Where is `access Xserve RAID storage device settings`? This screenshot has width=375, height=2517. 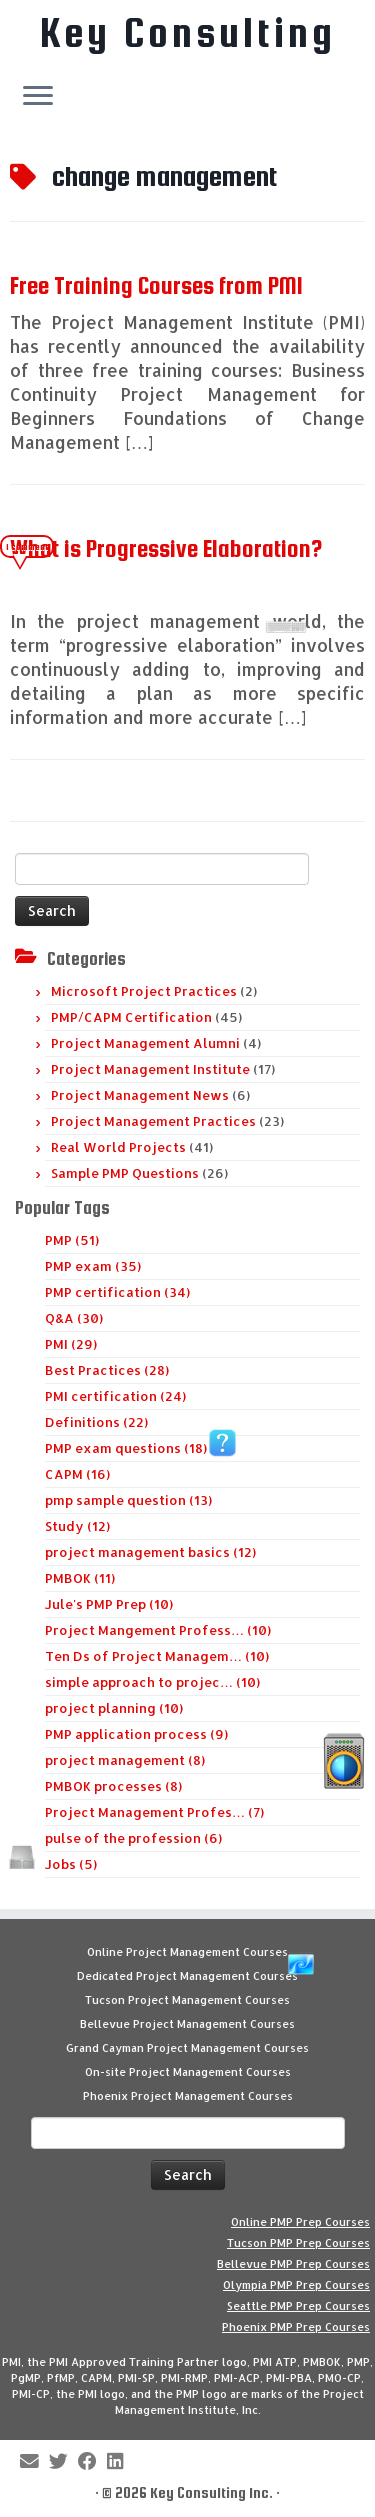 access Xserve RAID storage device settings is located at coordinates (22, 1857).